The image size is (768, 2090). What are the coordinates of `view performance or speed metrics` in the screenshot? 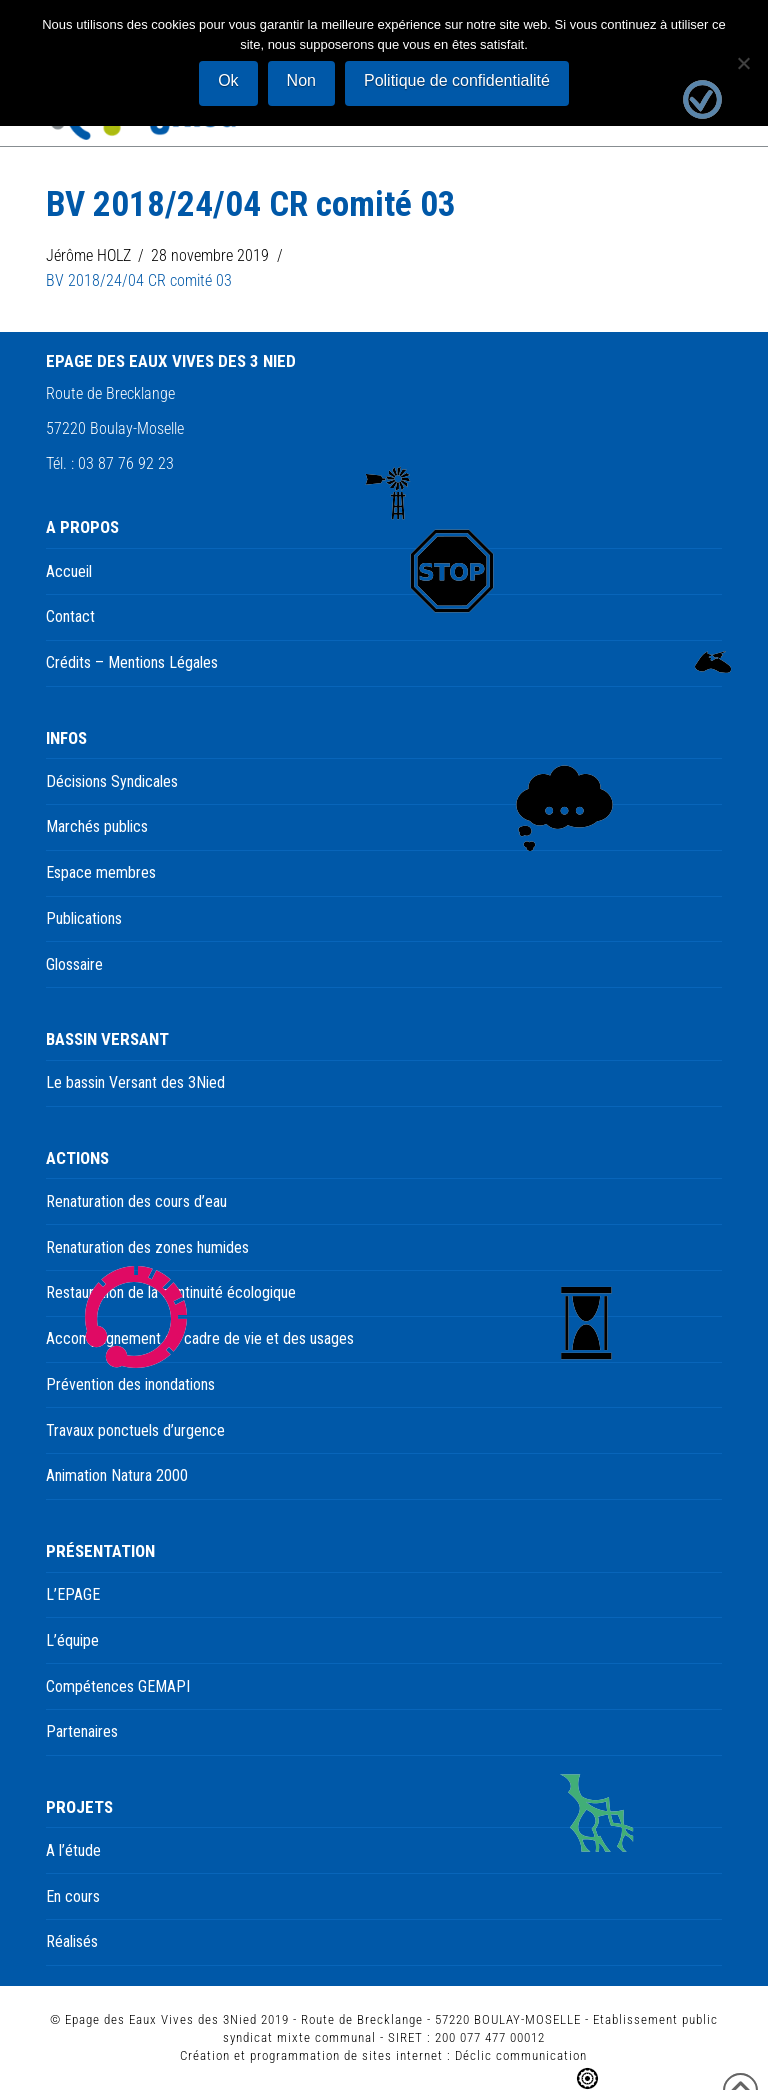 It's located at (136, 1317).